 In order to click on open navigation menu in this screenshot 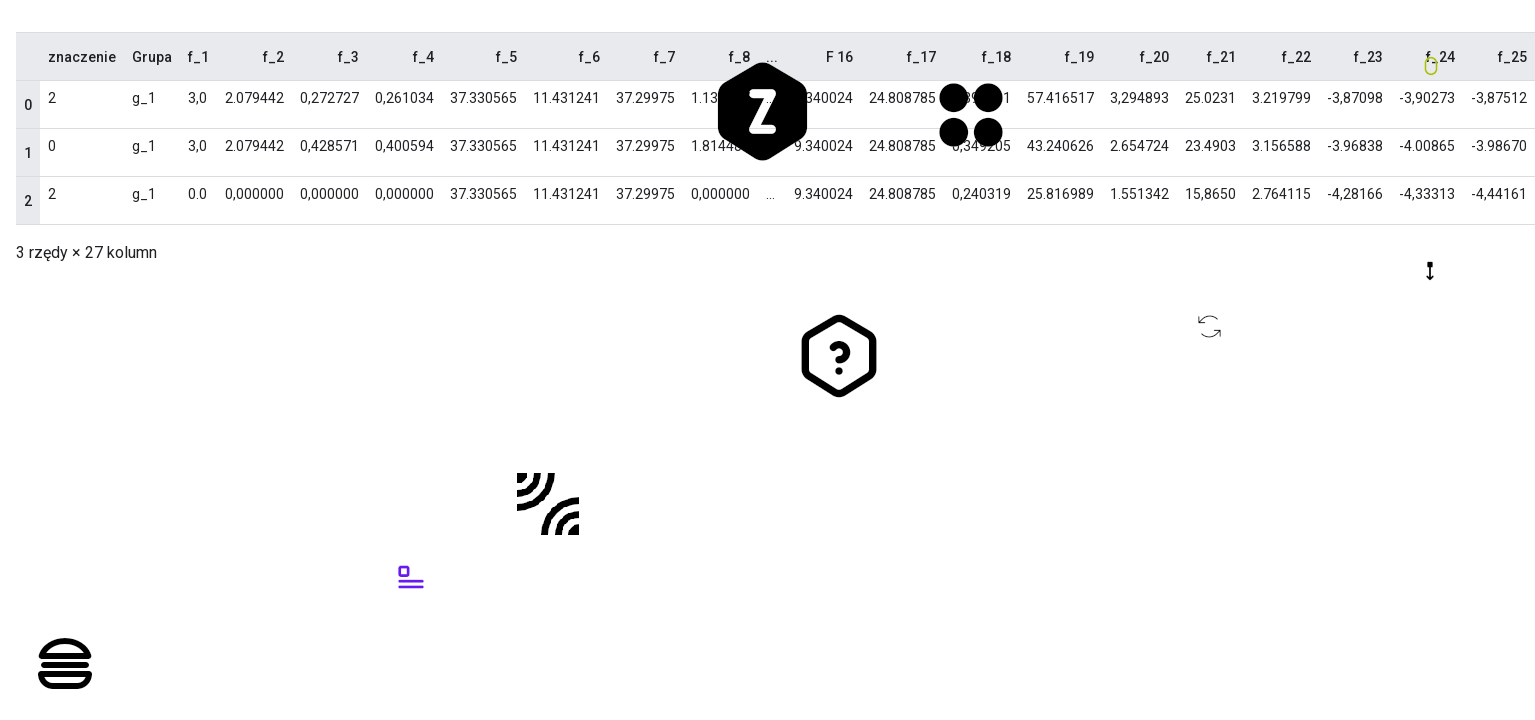, I will do `click(65, 665)`.